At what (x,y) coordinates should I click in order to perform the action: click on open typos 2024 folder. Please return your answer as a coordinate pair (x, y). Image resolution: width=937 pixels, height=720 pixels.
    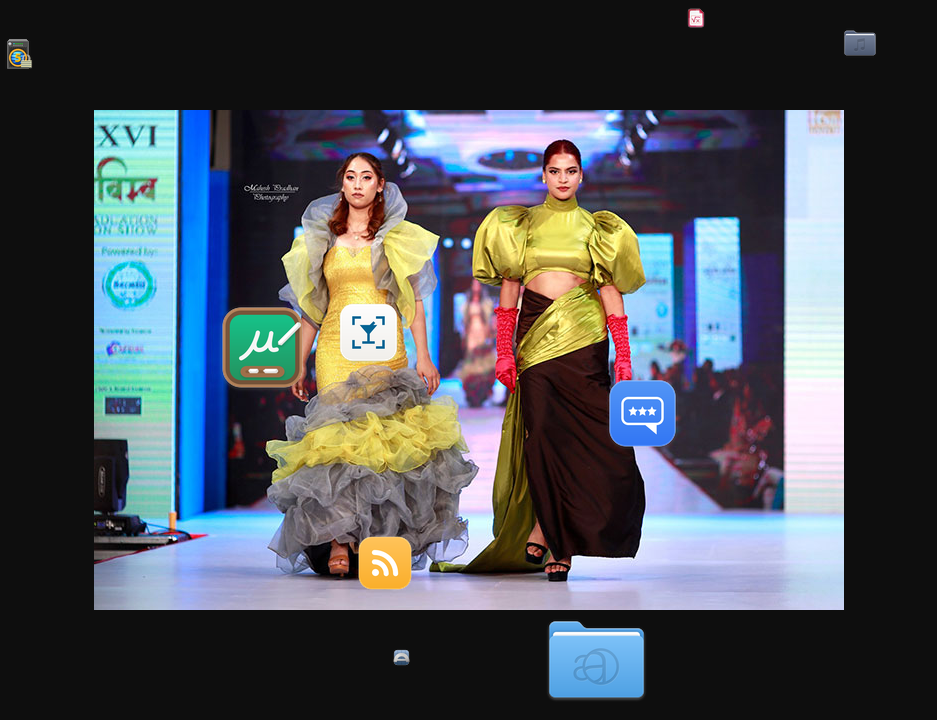
    Looking at the image, I should click on (596, 659).